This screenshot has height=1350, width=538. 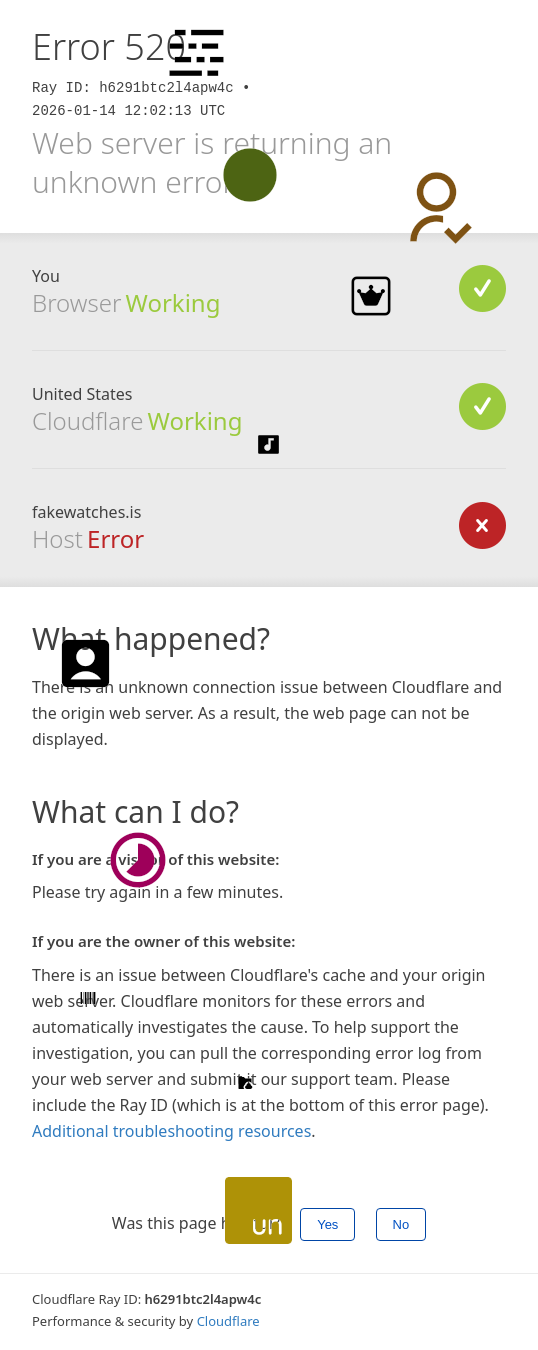 I want to click on view your account profile, so click(x=85, y=663).